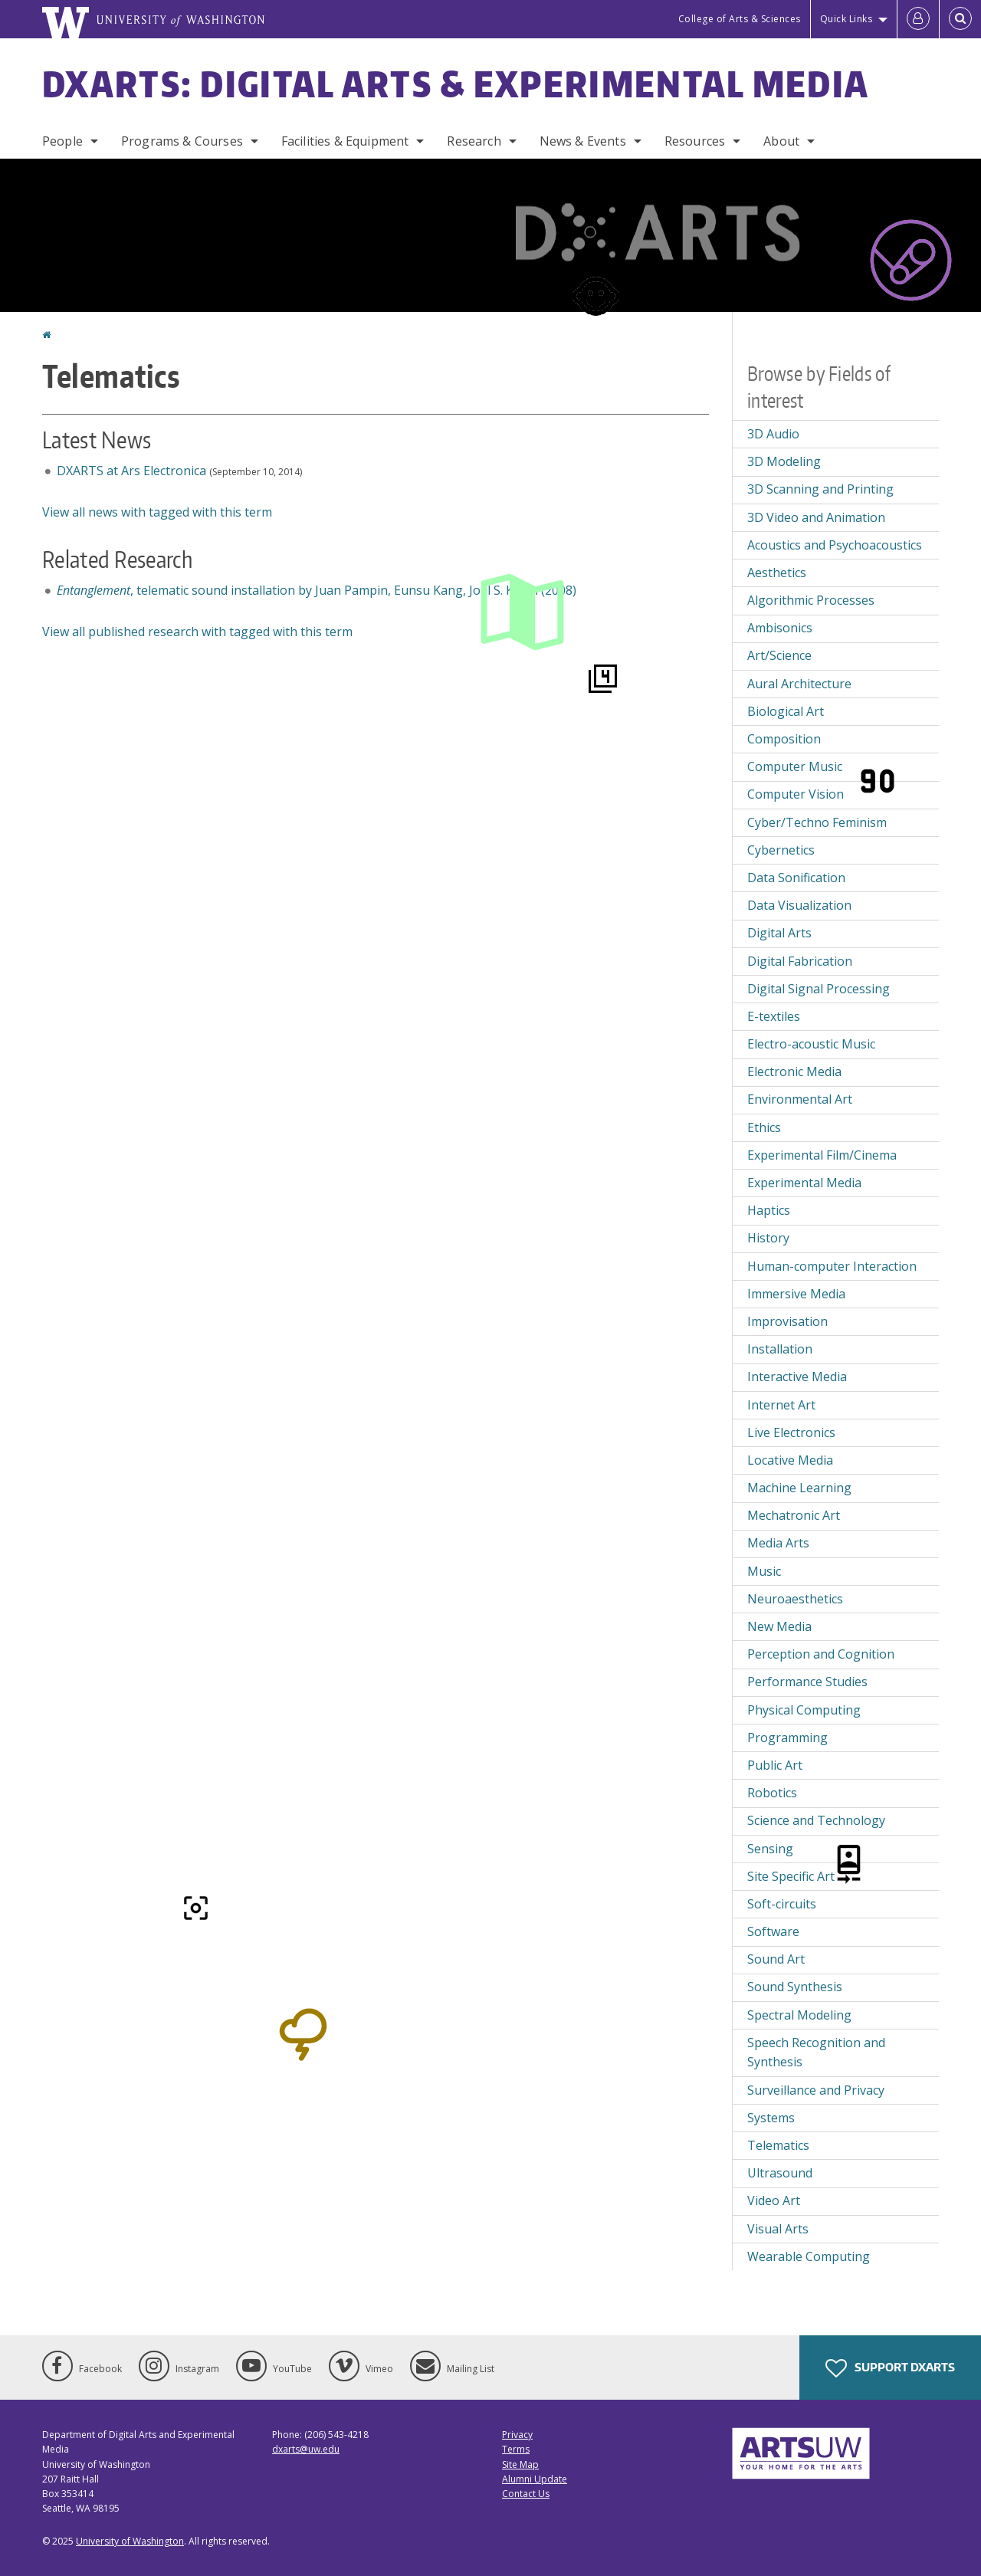 The height and width of the screenshot is (2576, 981). Describe the element at coordinates (522, 612) in the screenshot. I see `open map view` at that location.